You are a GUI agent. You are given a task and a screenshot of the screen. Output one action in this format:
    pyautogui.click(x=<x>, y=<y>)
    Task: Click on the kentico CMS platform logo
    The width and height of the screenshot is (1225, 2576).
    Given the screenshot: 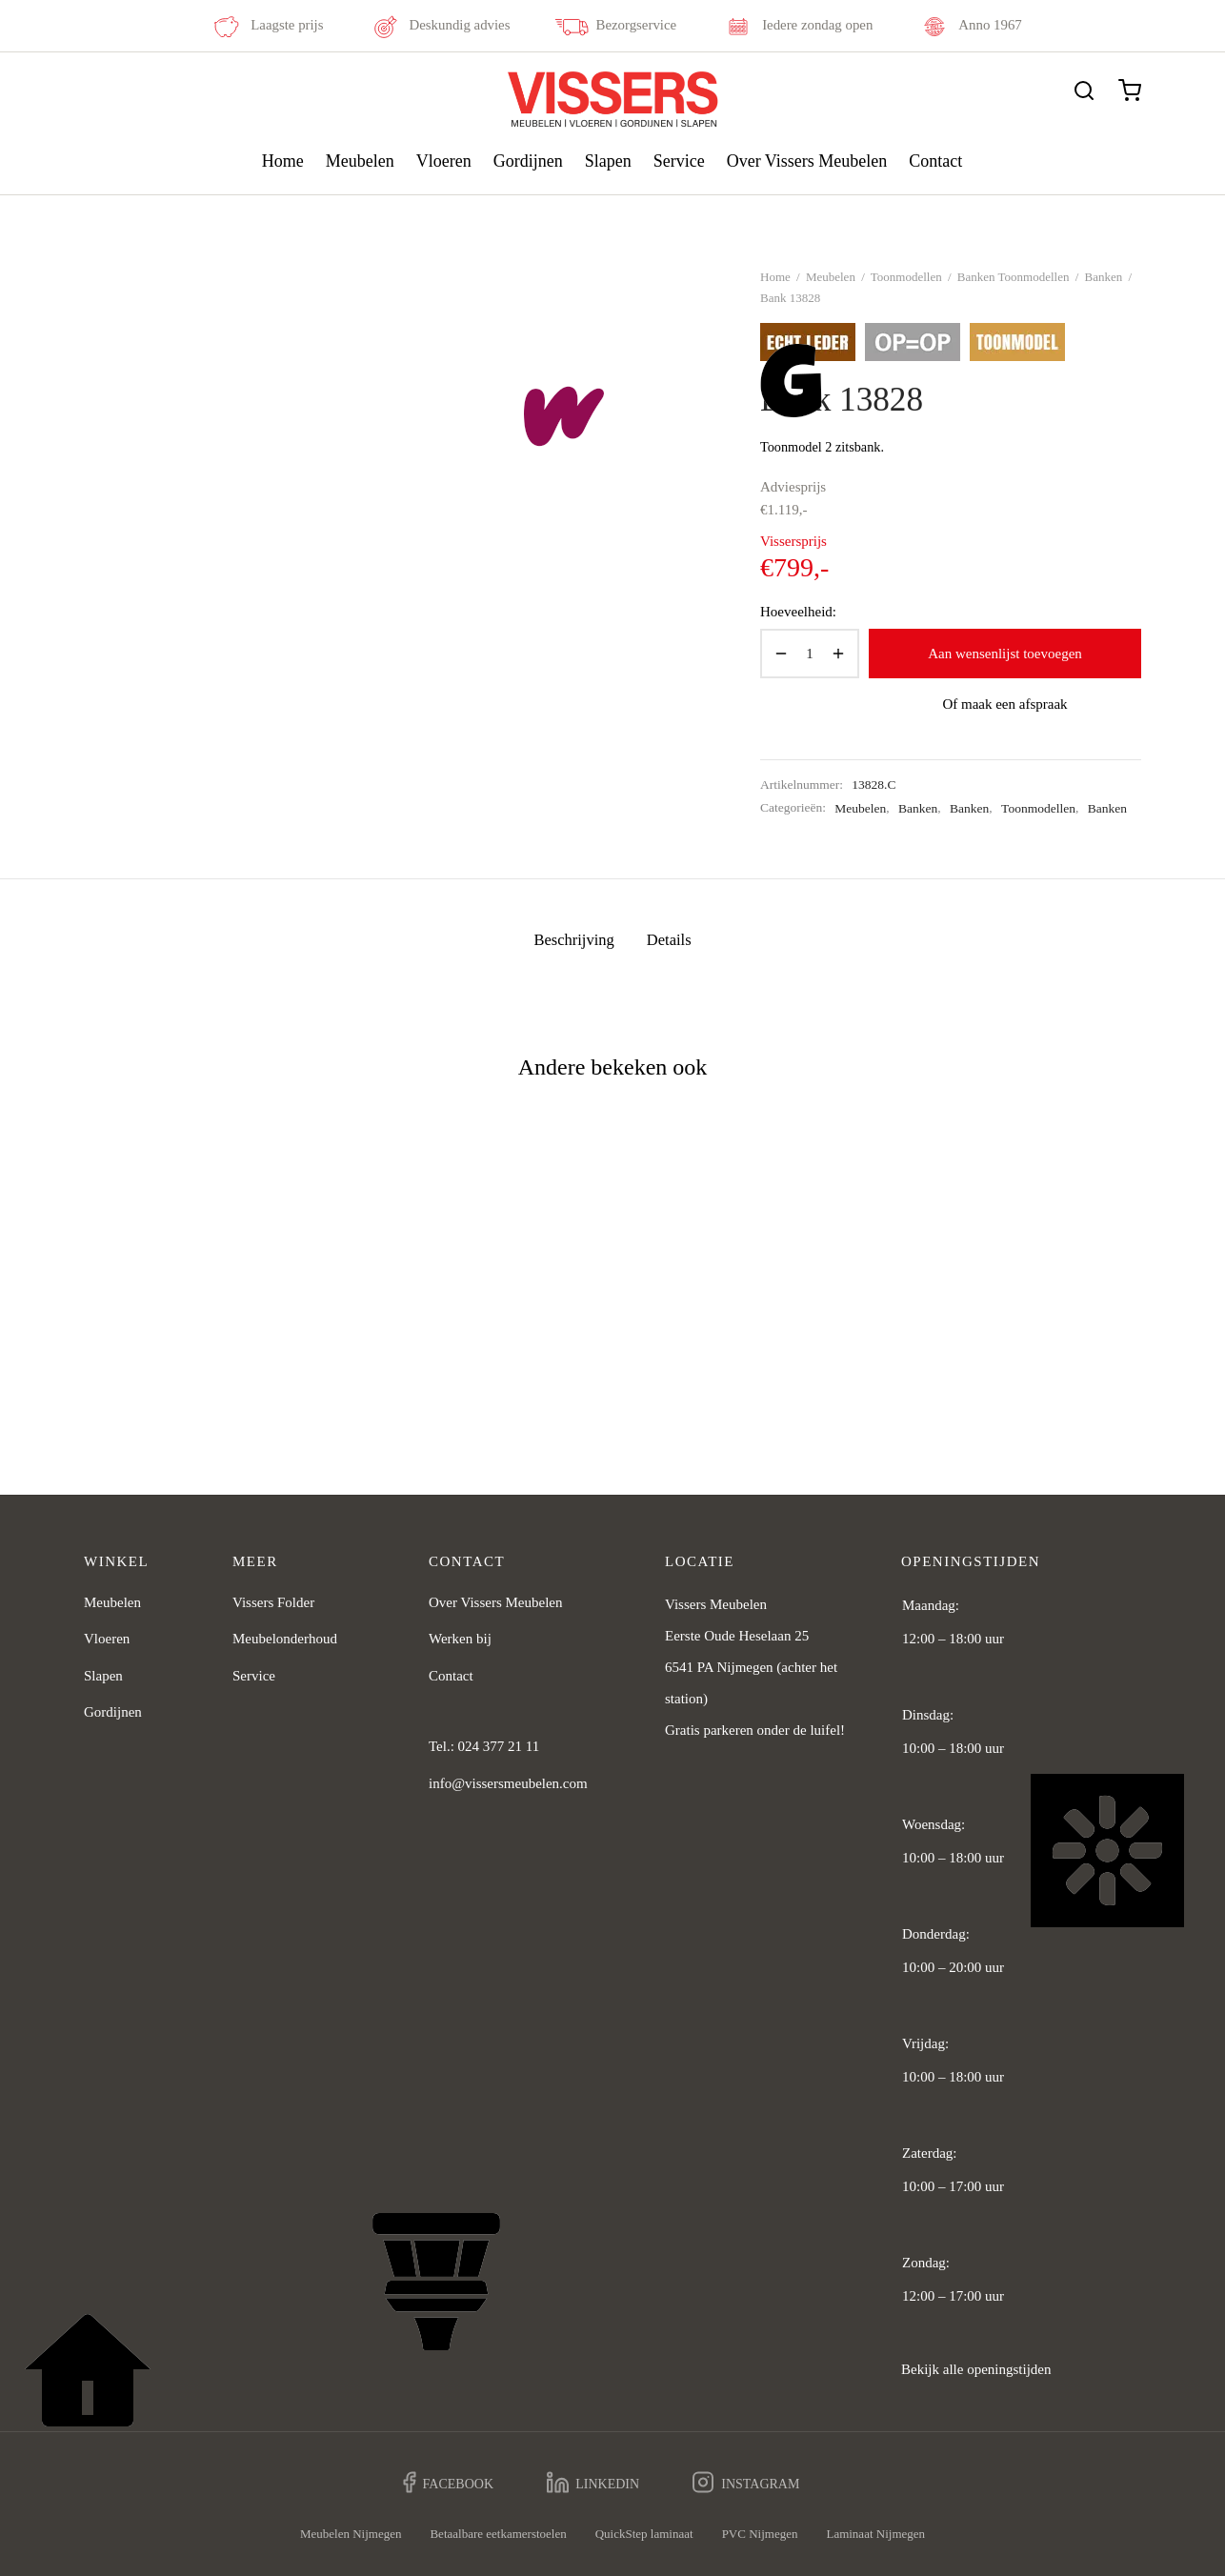 What is the action you would take?
    pyautogui.click(x=1107, y=1850)
    